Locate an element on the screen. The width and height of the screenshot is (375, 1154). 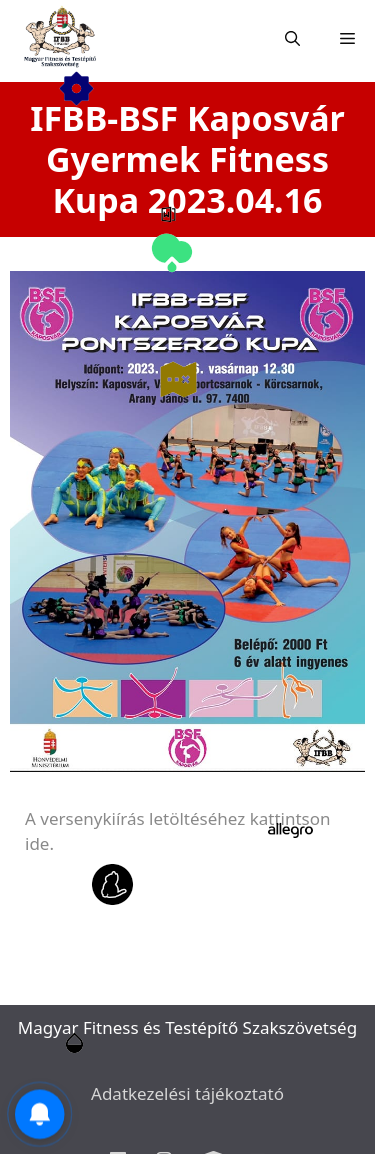
visit the allegro e-commerce platform is located at coordinates (290, 830).